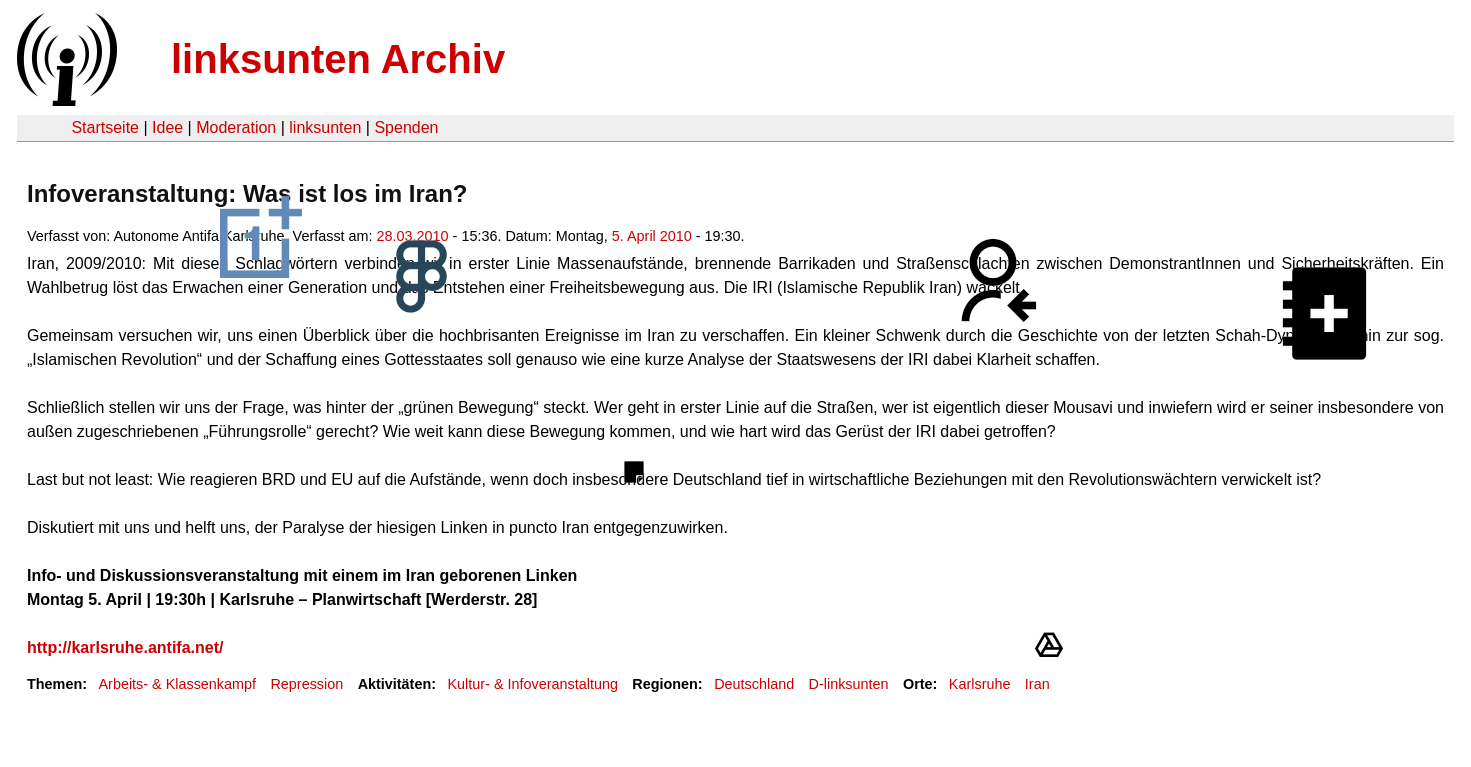  Describe the element at coordinates (1049, 645) in the screenshot. I see `open Google Drive` at that location.